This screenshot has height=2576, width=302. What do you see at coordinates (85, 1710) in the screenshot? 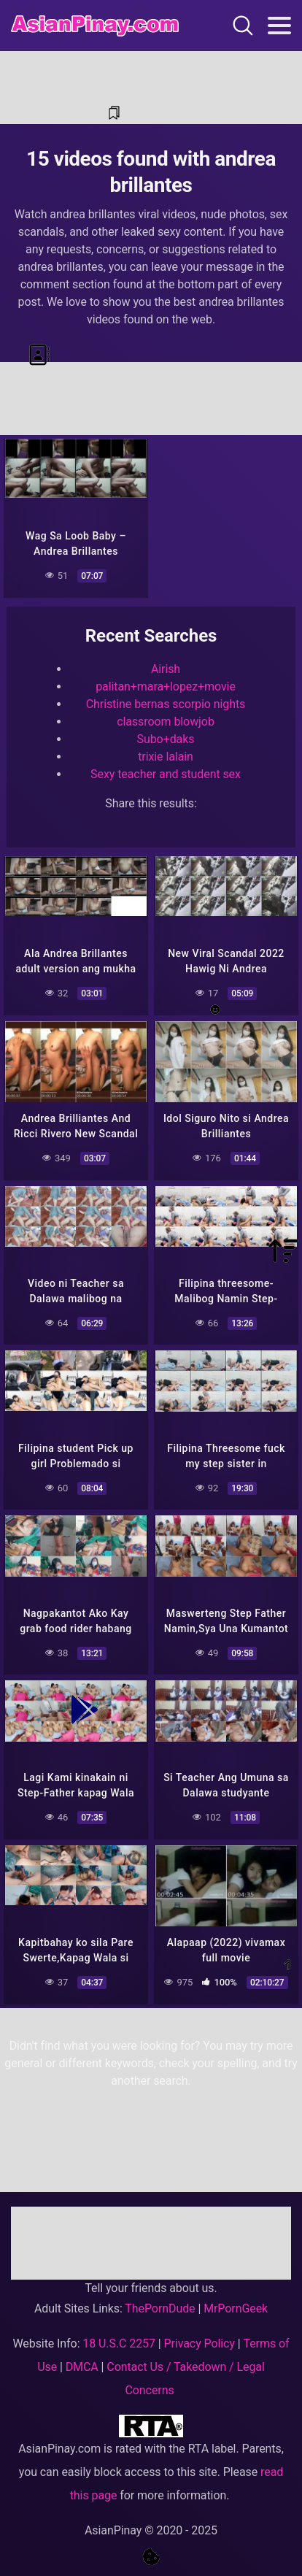
I see `open the google play store` at bounding box center [85, 1710].